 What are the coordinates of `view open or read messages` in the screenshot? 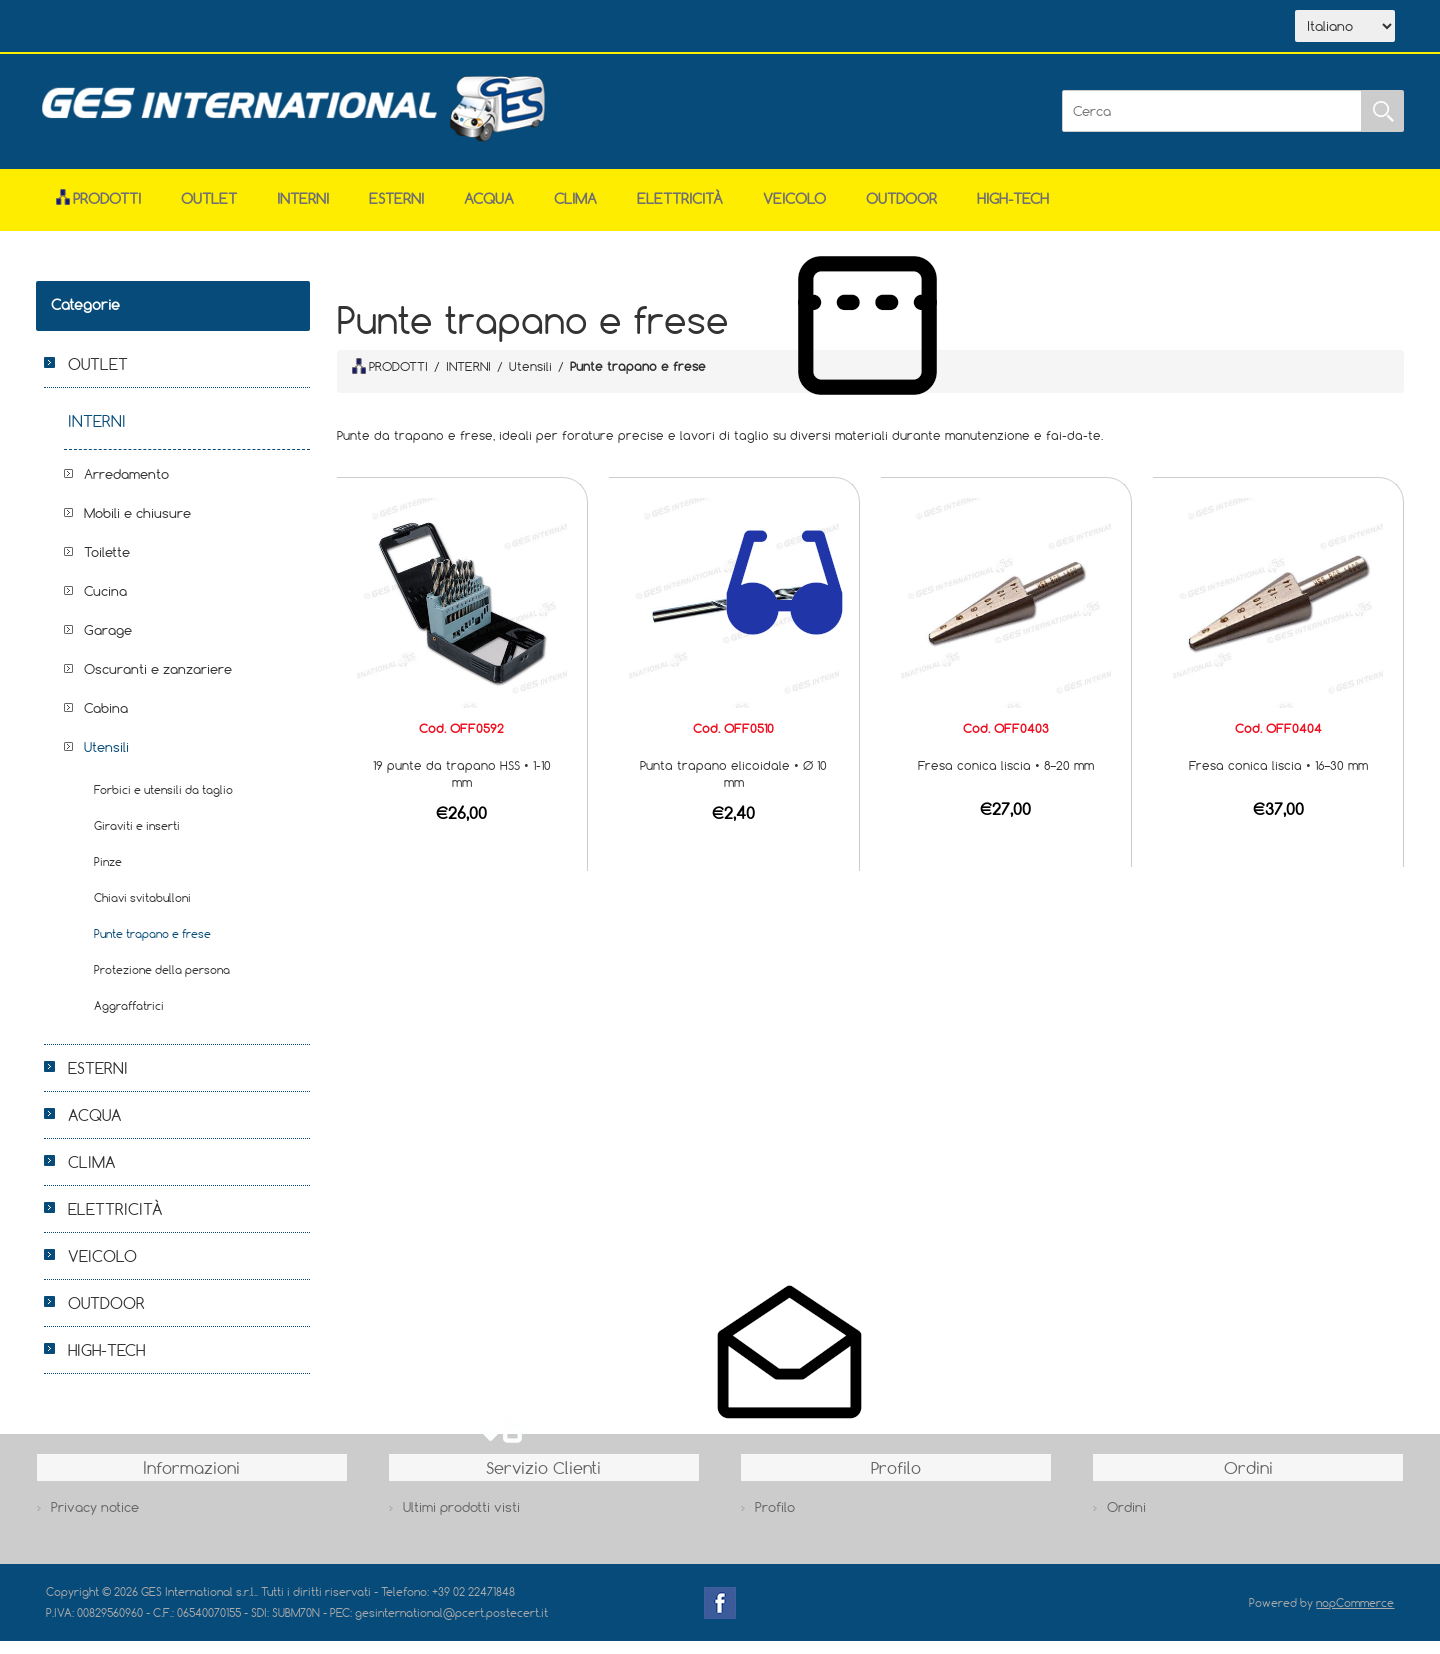 It's located at (789, 1357).